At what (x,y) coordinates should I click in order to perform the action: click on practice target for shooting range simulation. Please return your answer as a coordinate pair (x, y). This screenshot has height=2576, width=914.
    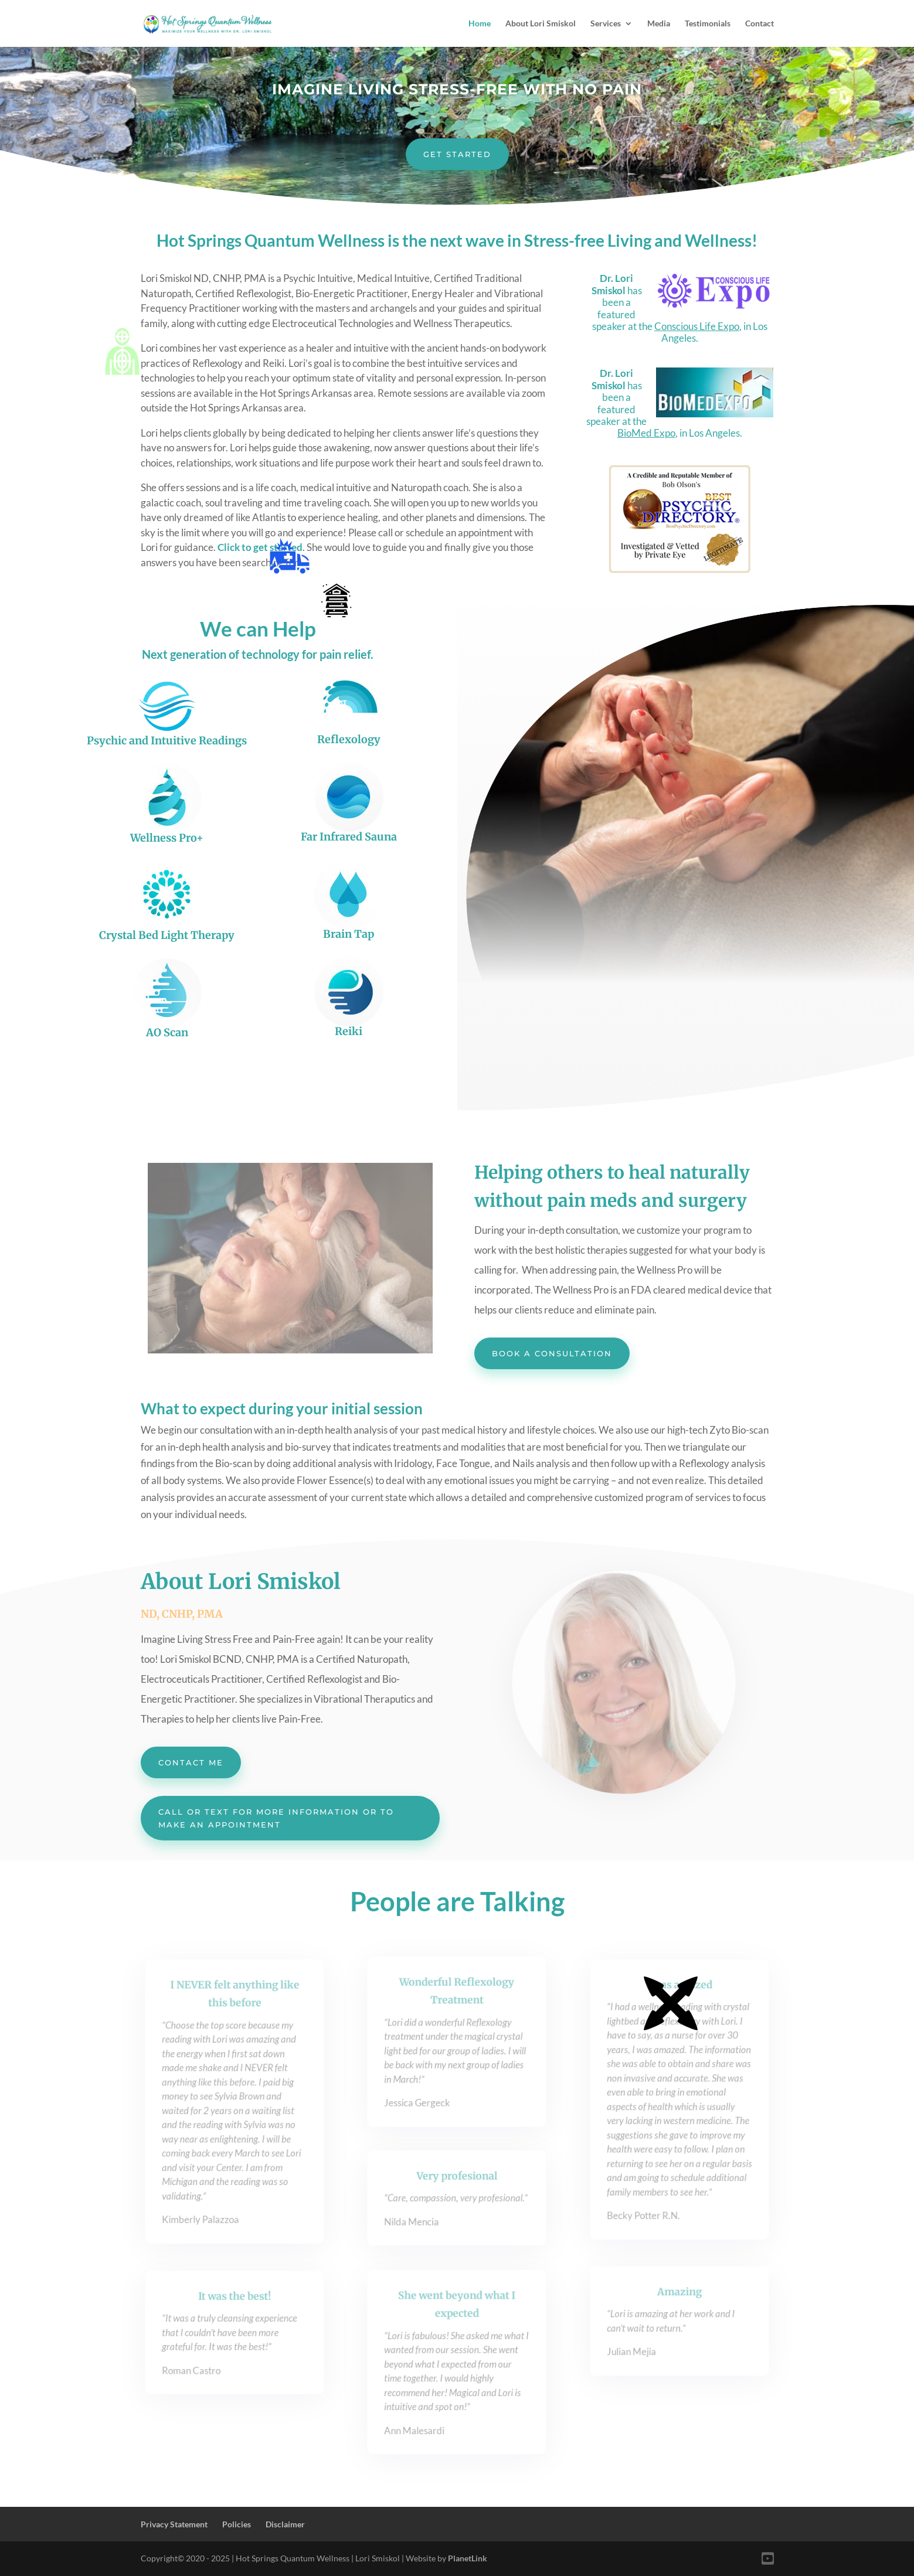
    Looking at the image, I should click on (122, 351).